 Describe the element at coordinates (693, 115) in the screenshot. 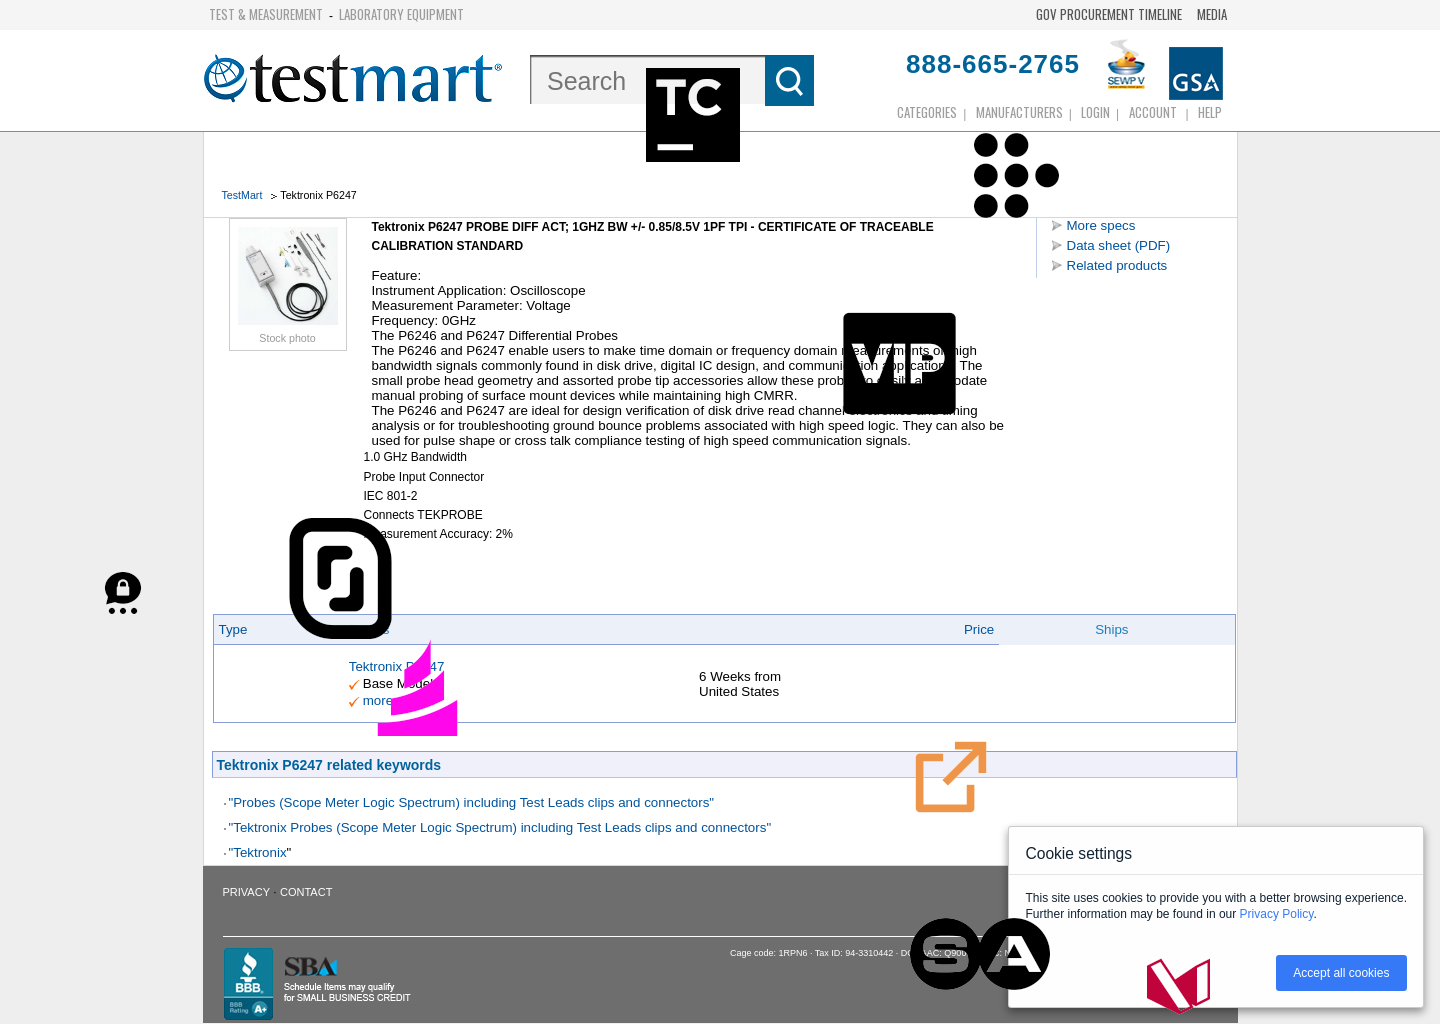

I see `open teamcity build server` at that location.